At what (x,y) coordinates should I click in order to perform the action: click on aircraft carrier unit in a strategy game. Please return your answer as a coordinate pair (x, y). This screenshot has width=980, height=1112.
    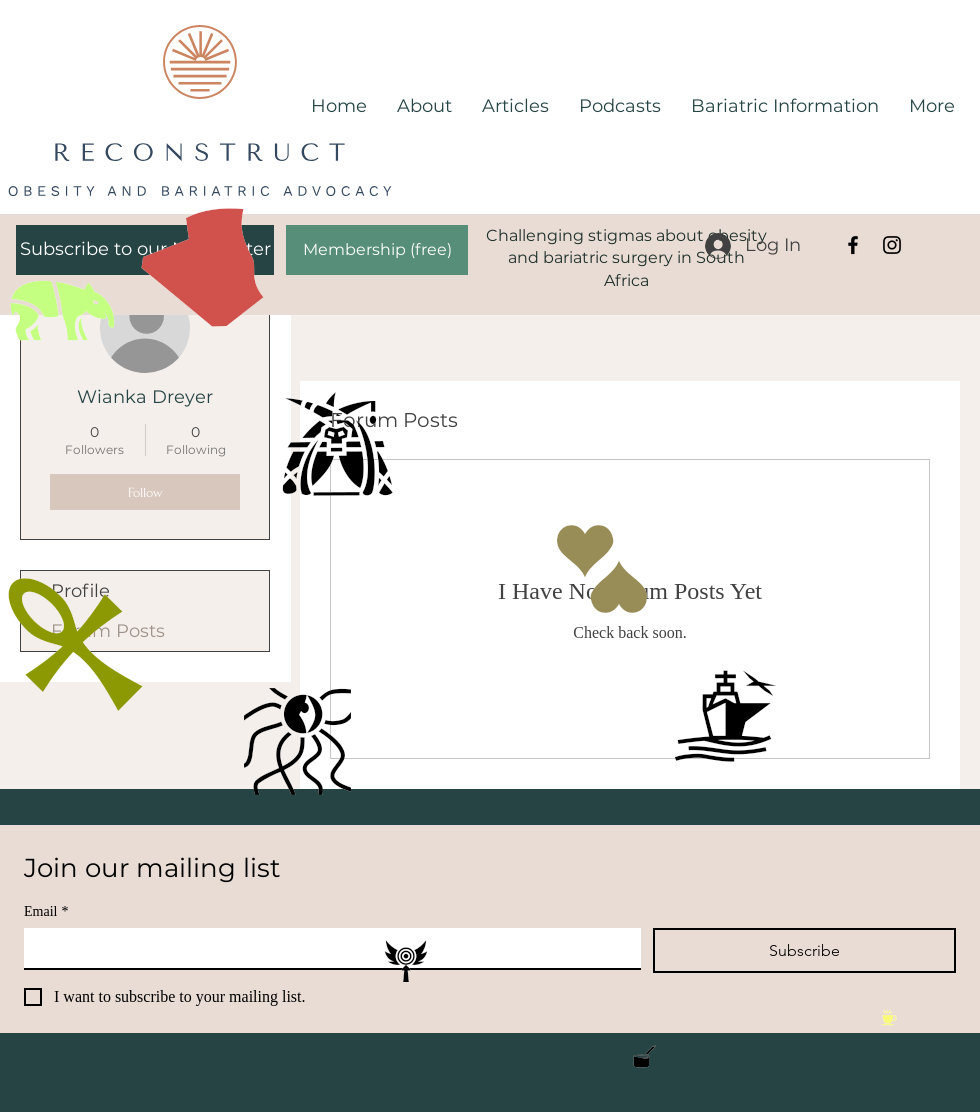
    Looking at the image, I should click on (725, 720).